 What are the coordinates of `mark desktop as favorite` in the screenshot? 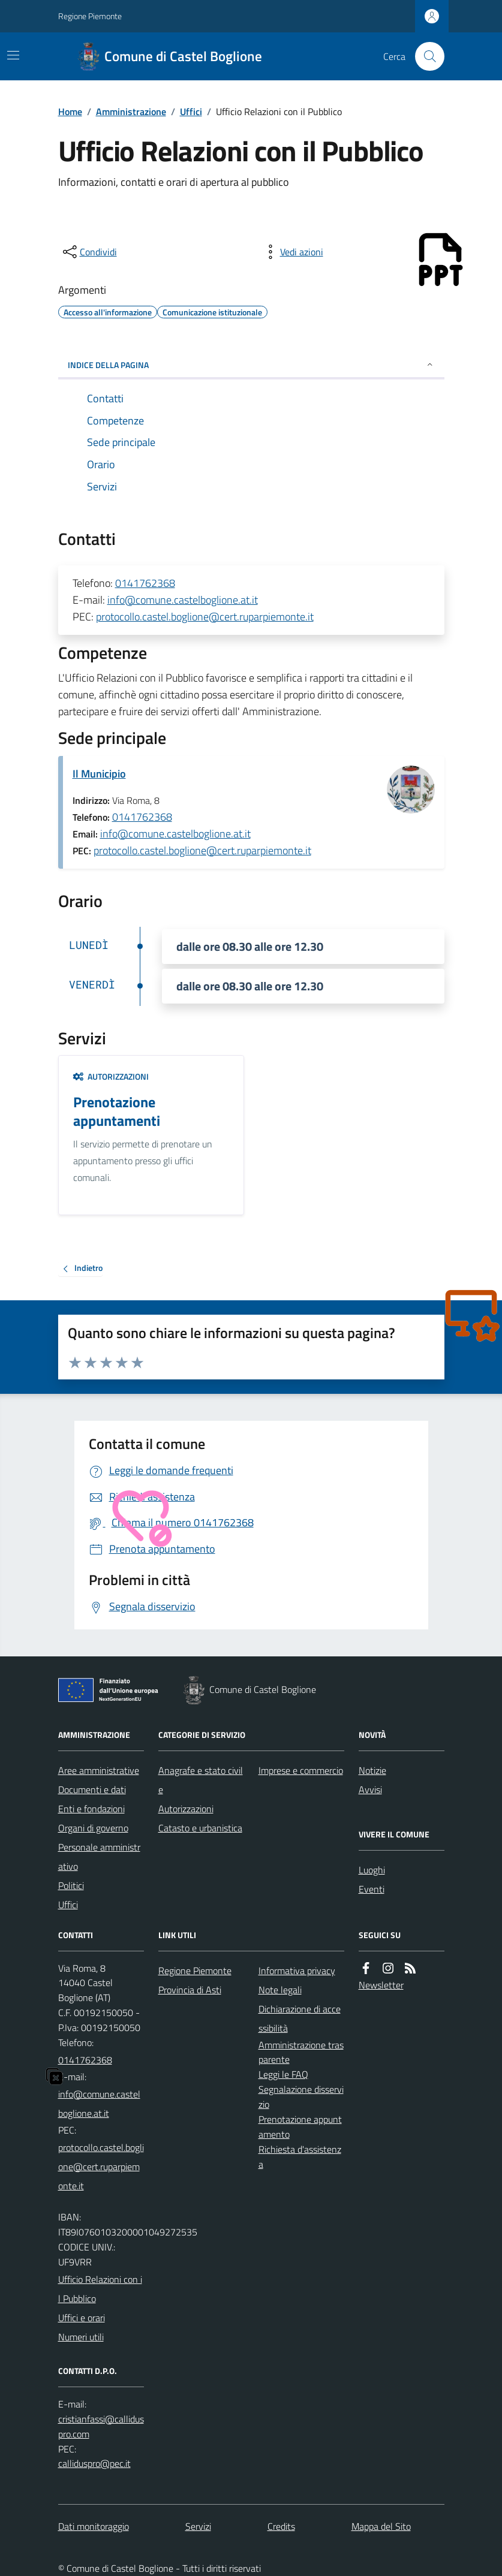 It's located at (471, 1313).